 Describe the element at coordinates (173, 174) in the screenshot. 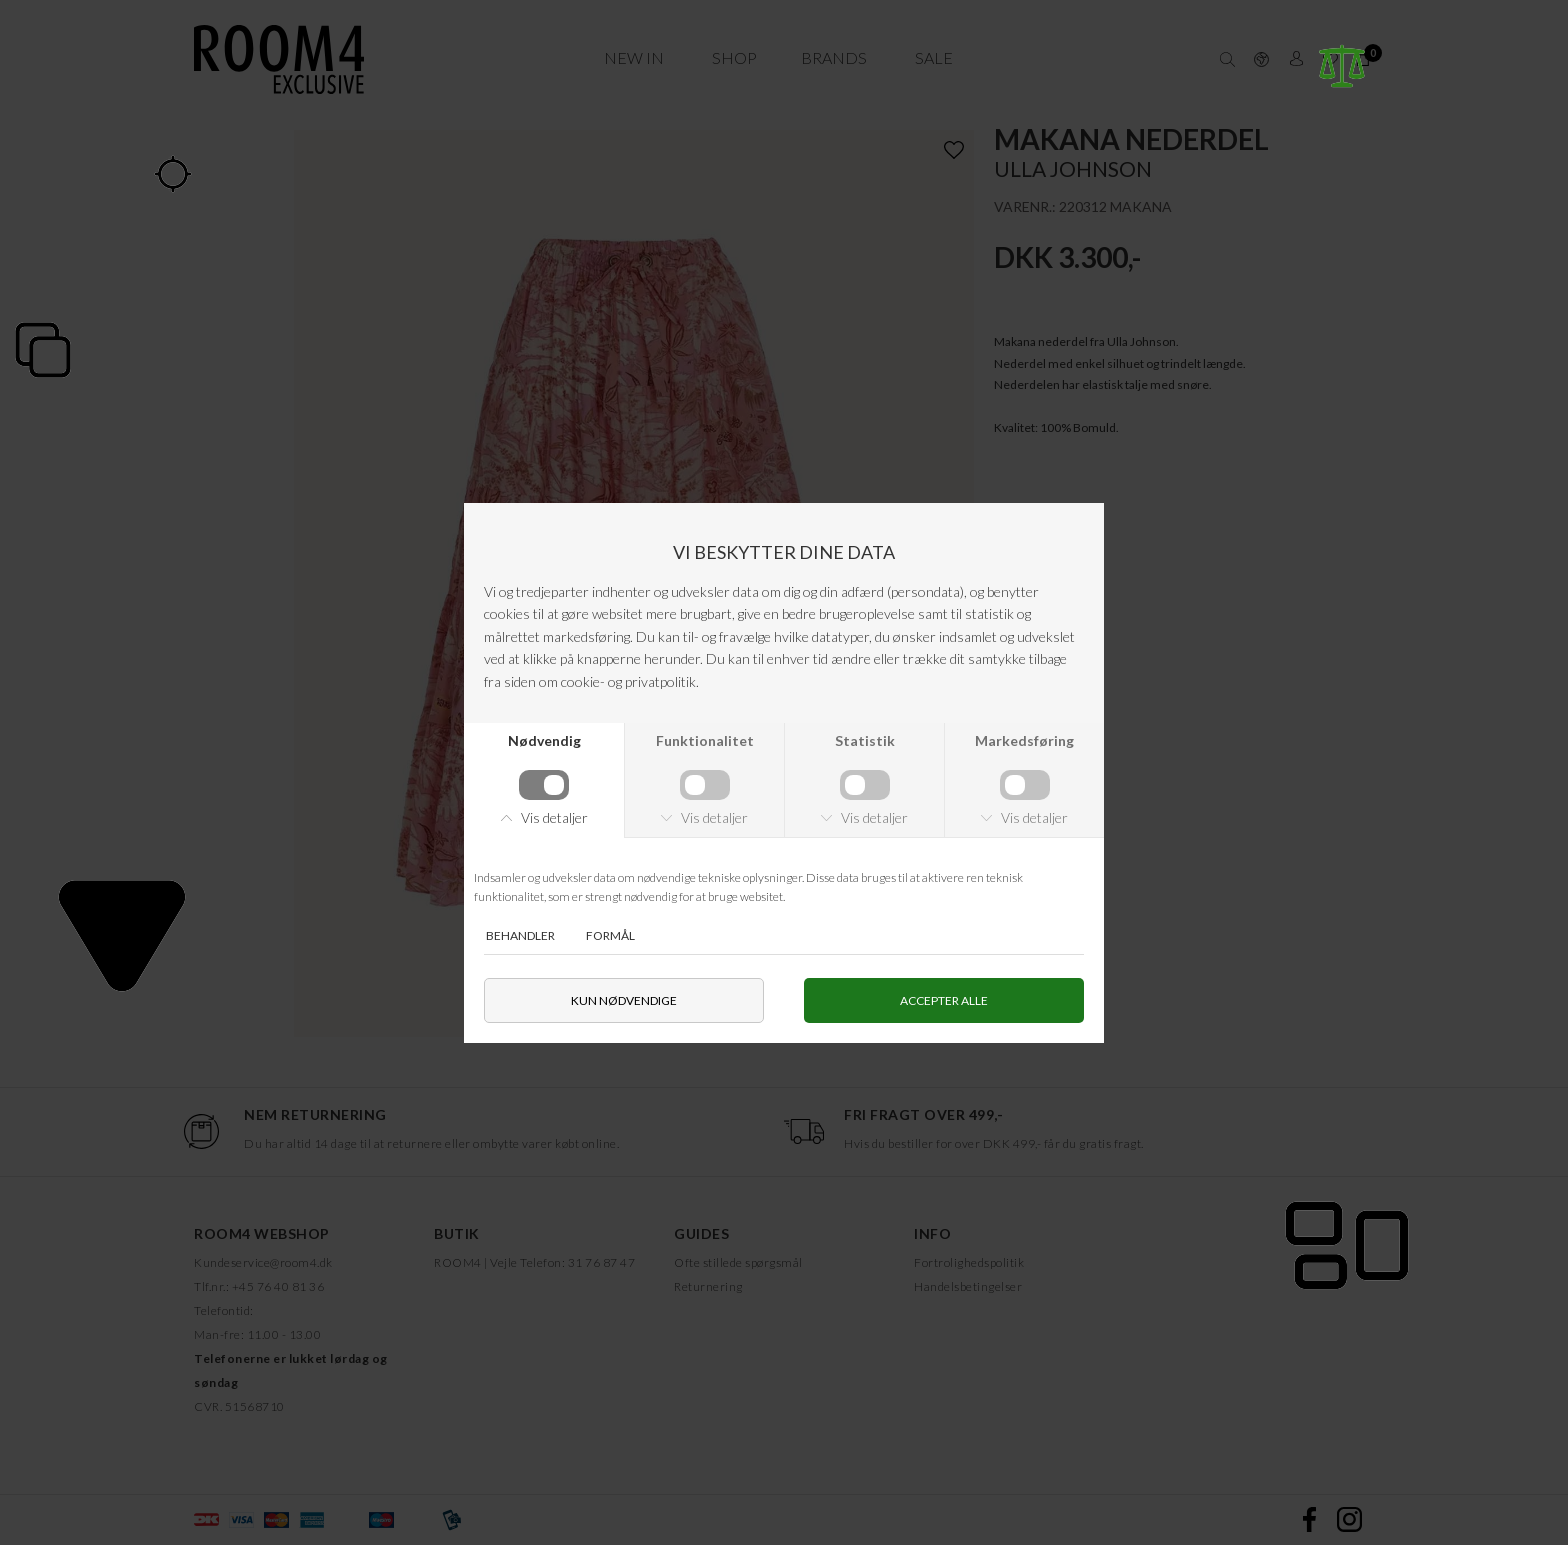

I see `searching for current location` at that location.